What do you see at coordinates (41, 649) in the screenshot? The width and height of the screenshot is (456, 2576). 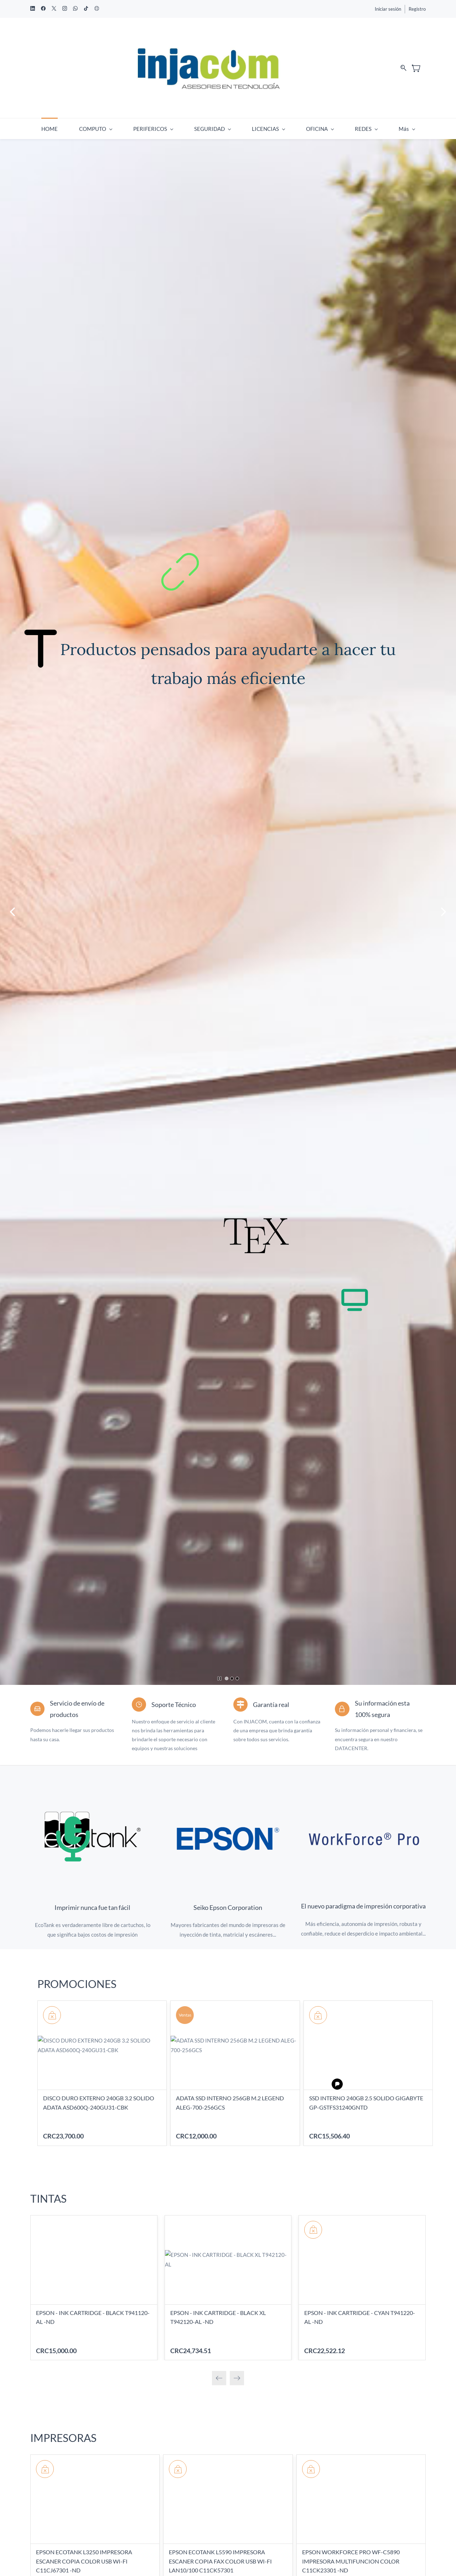 I see `text formatting or typography options` at bounding box center [41, 649].